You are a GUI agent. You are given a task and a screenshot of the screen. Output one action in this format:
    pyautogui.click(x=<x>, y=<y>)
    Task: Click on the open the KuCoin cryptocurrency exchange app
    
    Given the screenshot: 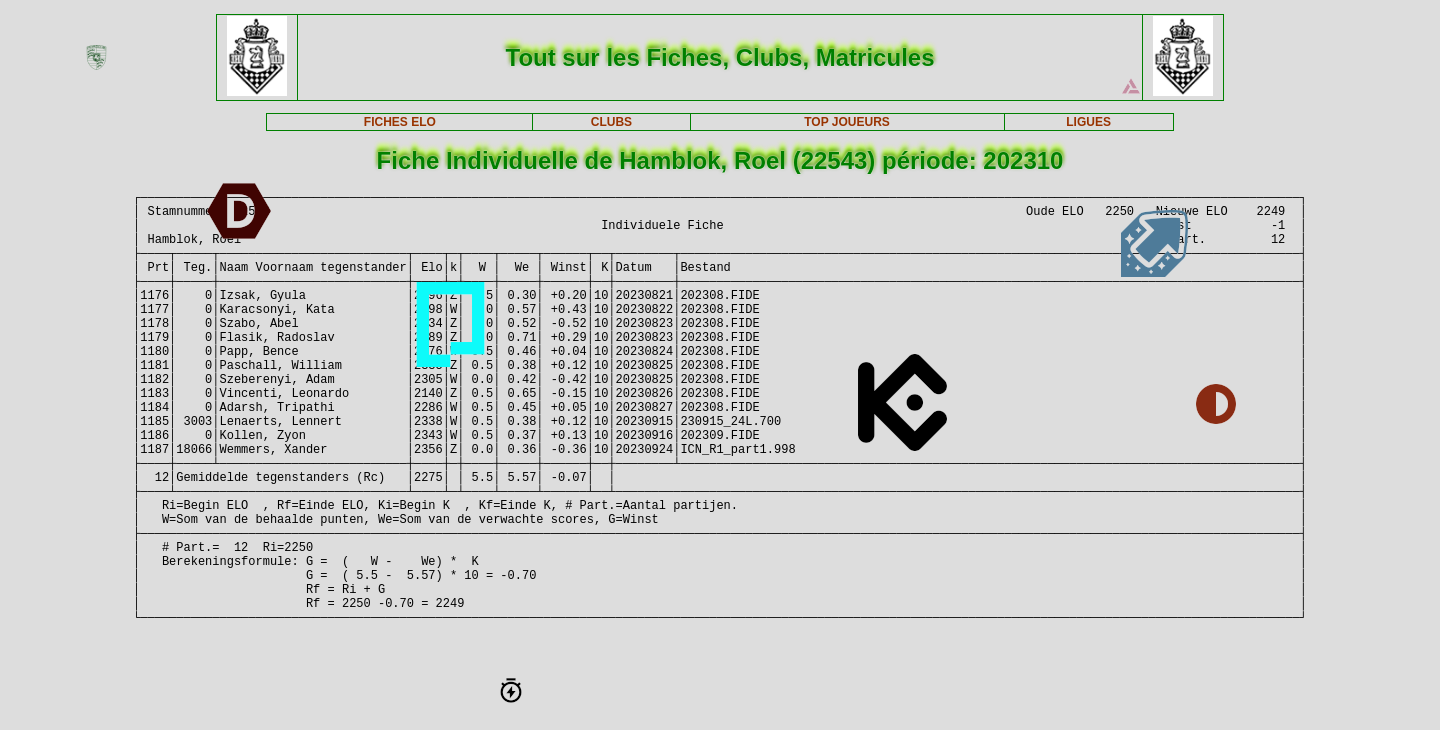 What is the action you would take?
    pyautogui.click(x=902, y=402)
    